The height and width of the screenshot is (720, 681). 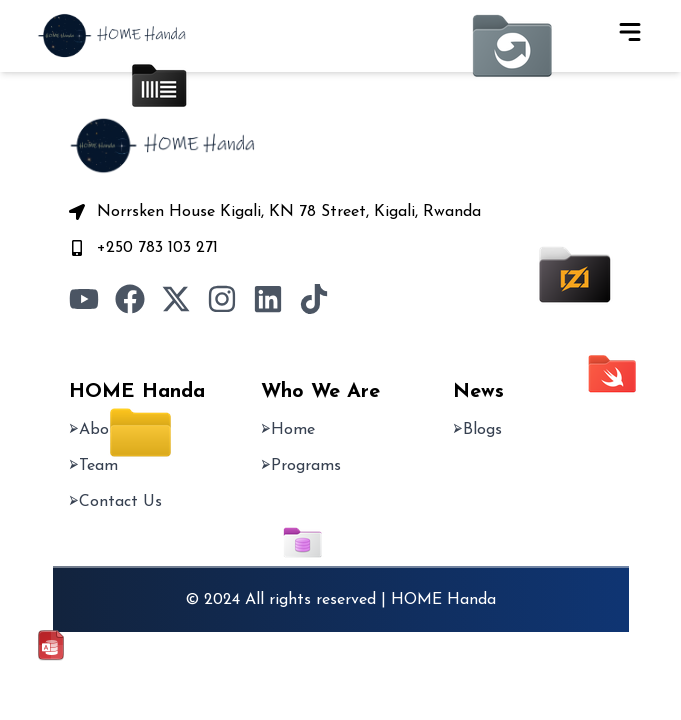 What do you see at coordinates (302, 543) in the screenshot?
I see `open folder containing LibreOffice Base database files` at bounding box center [302, 543].